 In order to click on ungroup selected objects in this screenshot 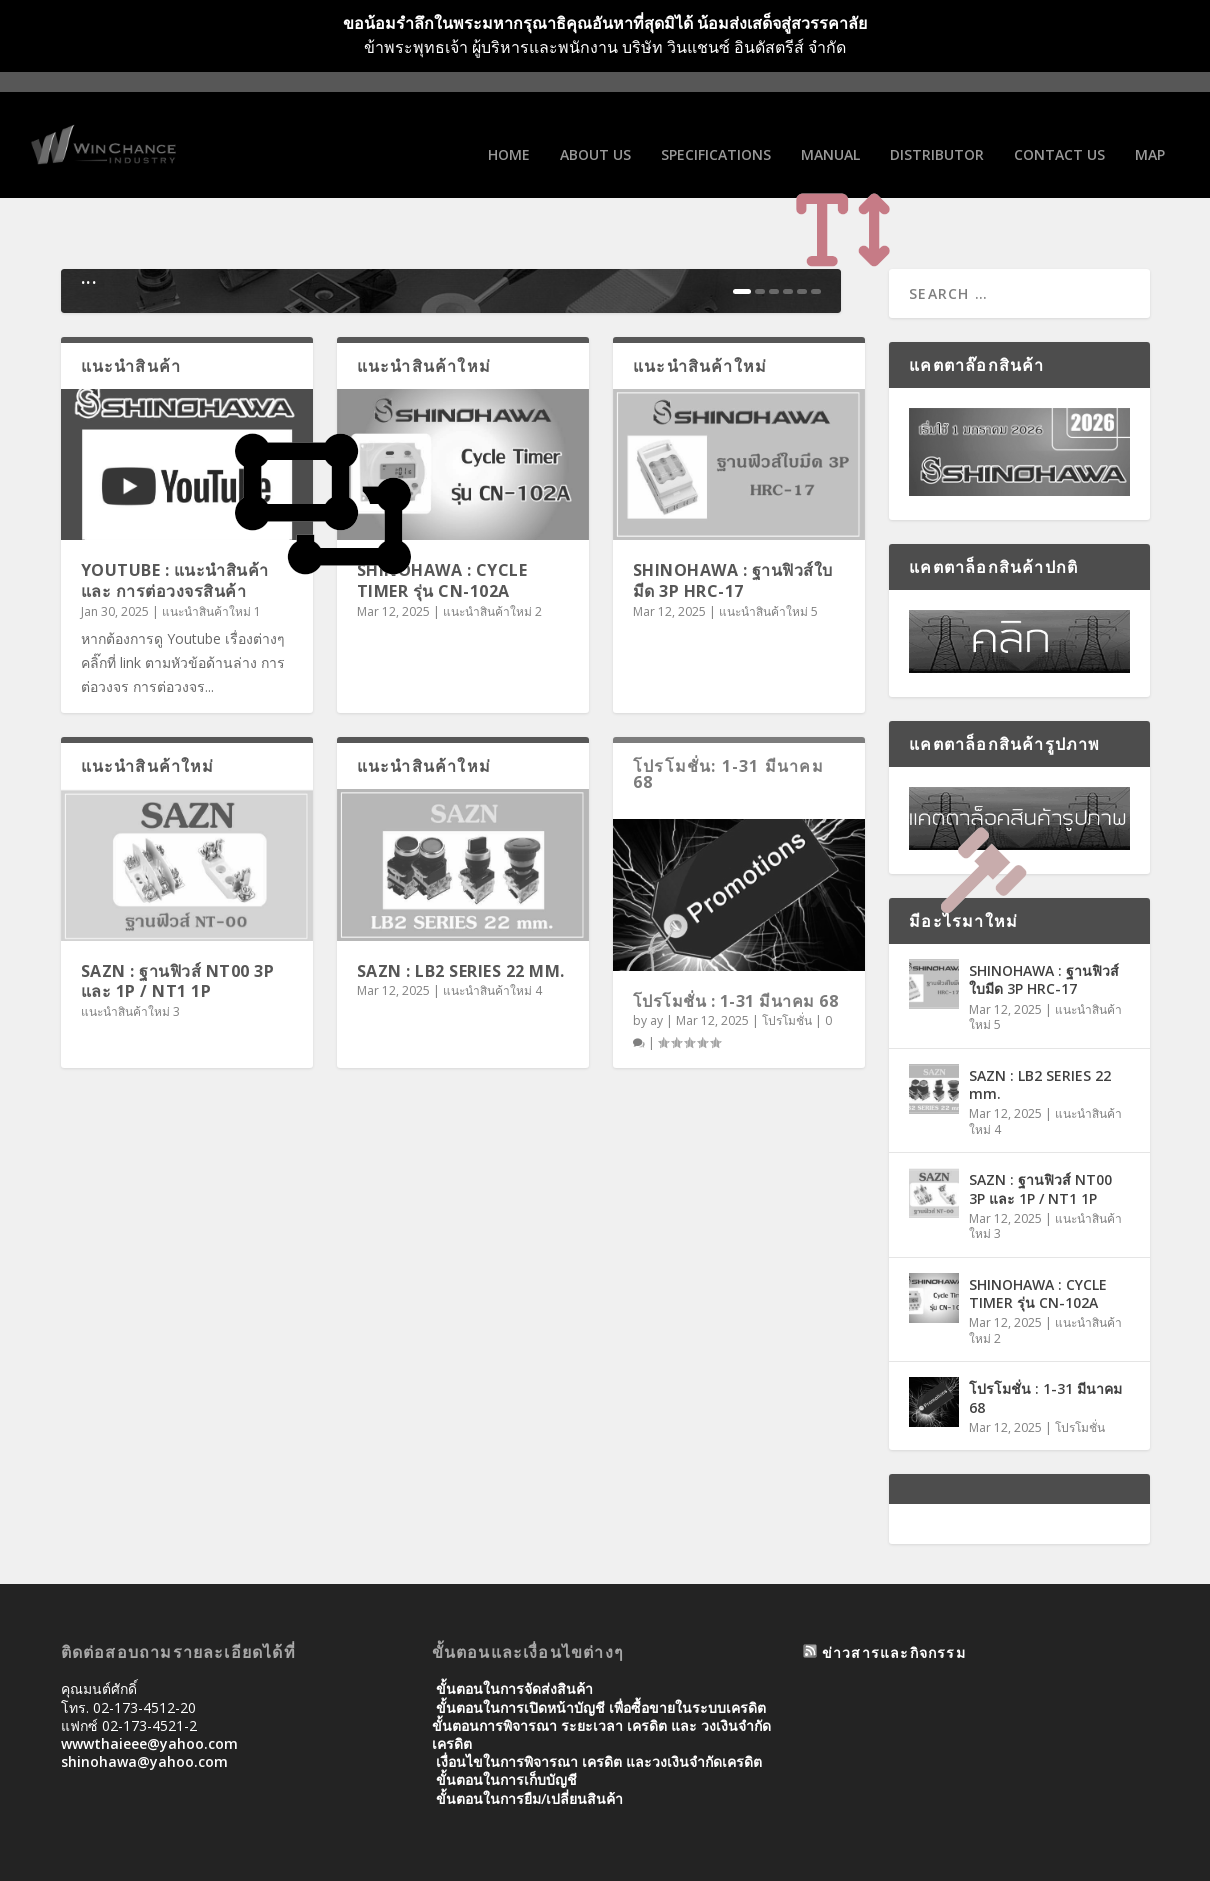, I will do `click(323, 504)`.